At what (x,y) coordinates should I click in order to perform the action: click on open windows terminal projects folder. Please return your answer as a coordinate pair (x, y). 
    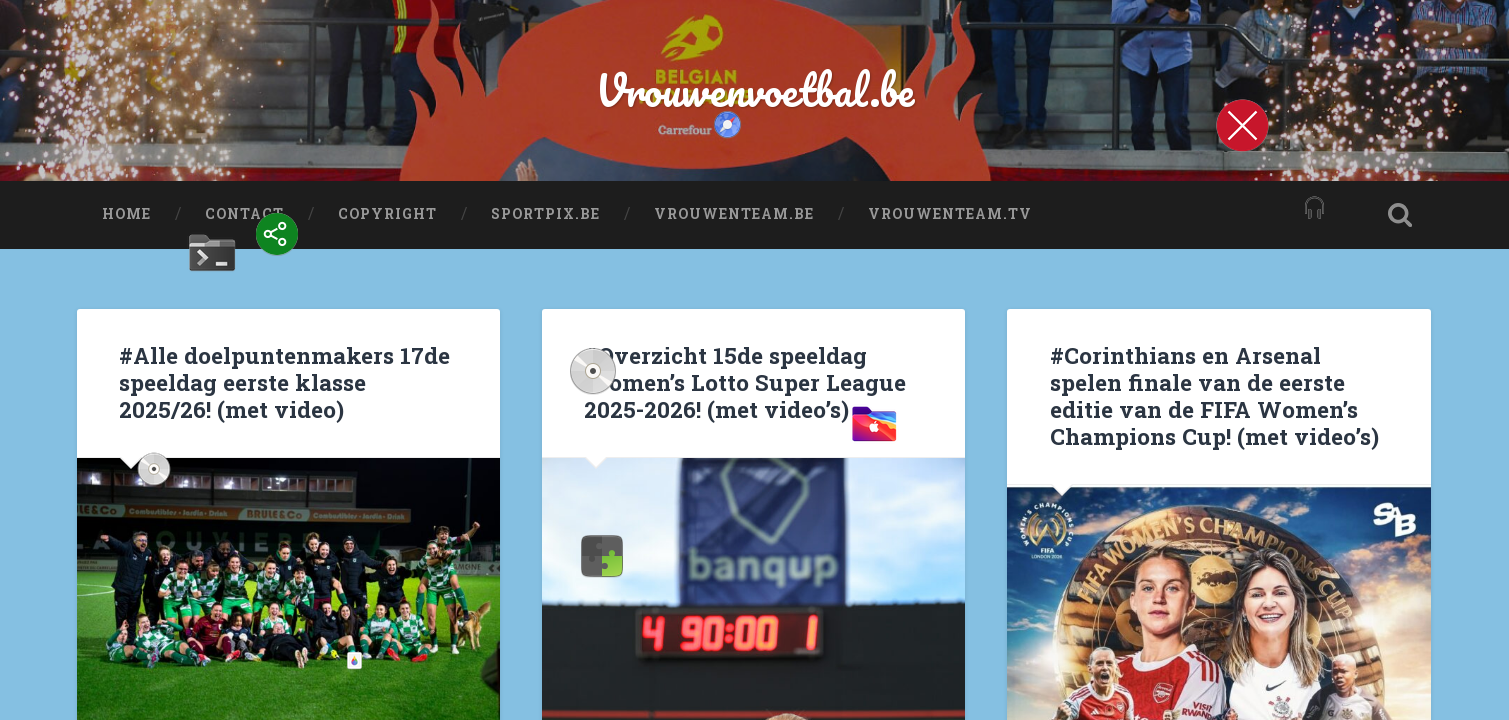
    Looking at the image, I should click on (212, 254).